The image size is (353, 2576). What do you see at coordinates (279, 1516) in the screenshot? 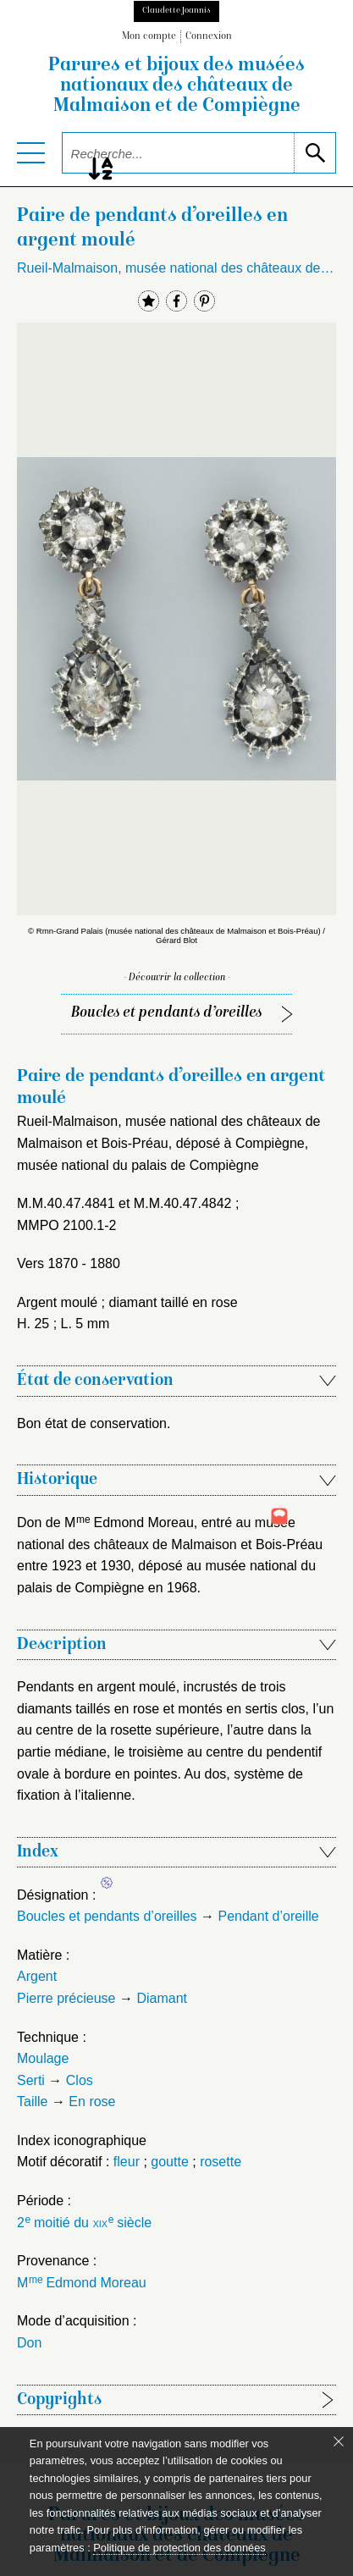
I see `view weight or body measurements` at bounding box center [279, 1516].